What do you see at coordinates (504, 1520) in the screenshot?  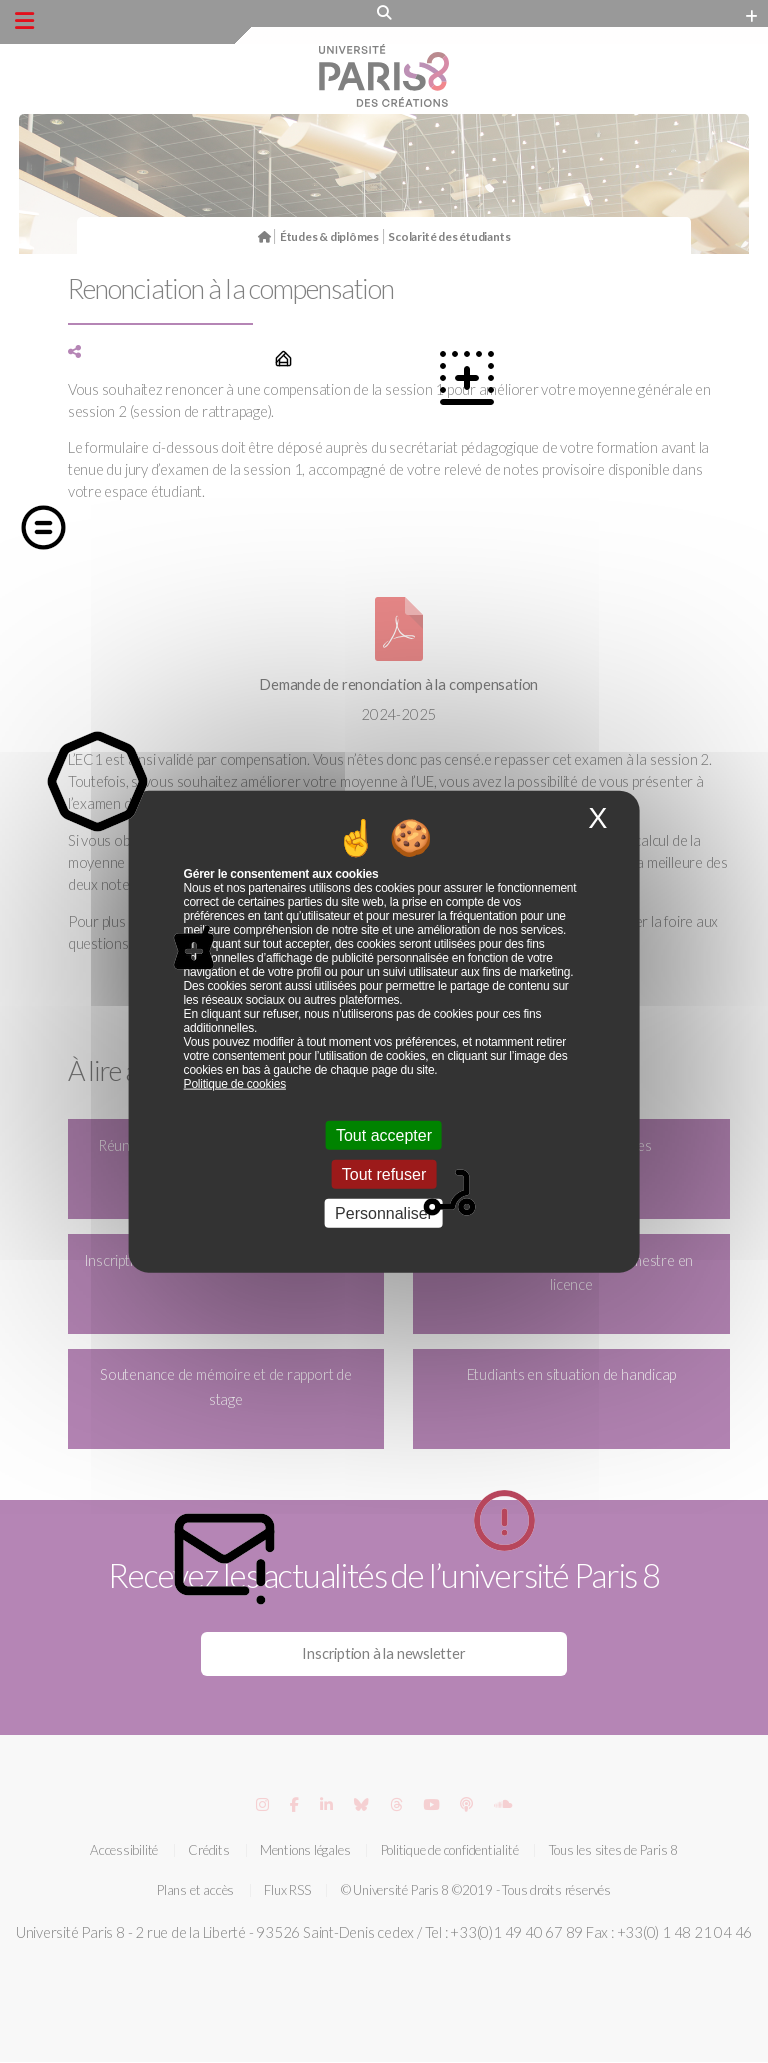 I see `indicates a warning or alert requiring attention` at bounding box center [504, 1520].